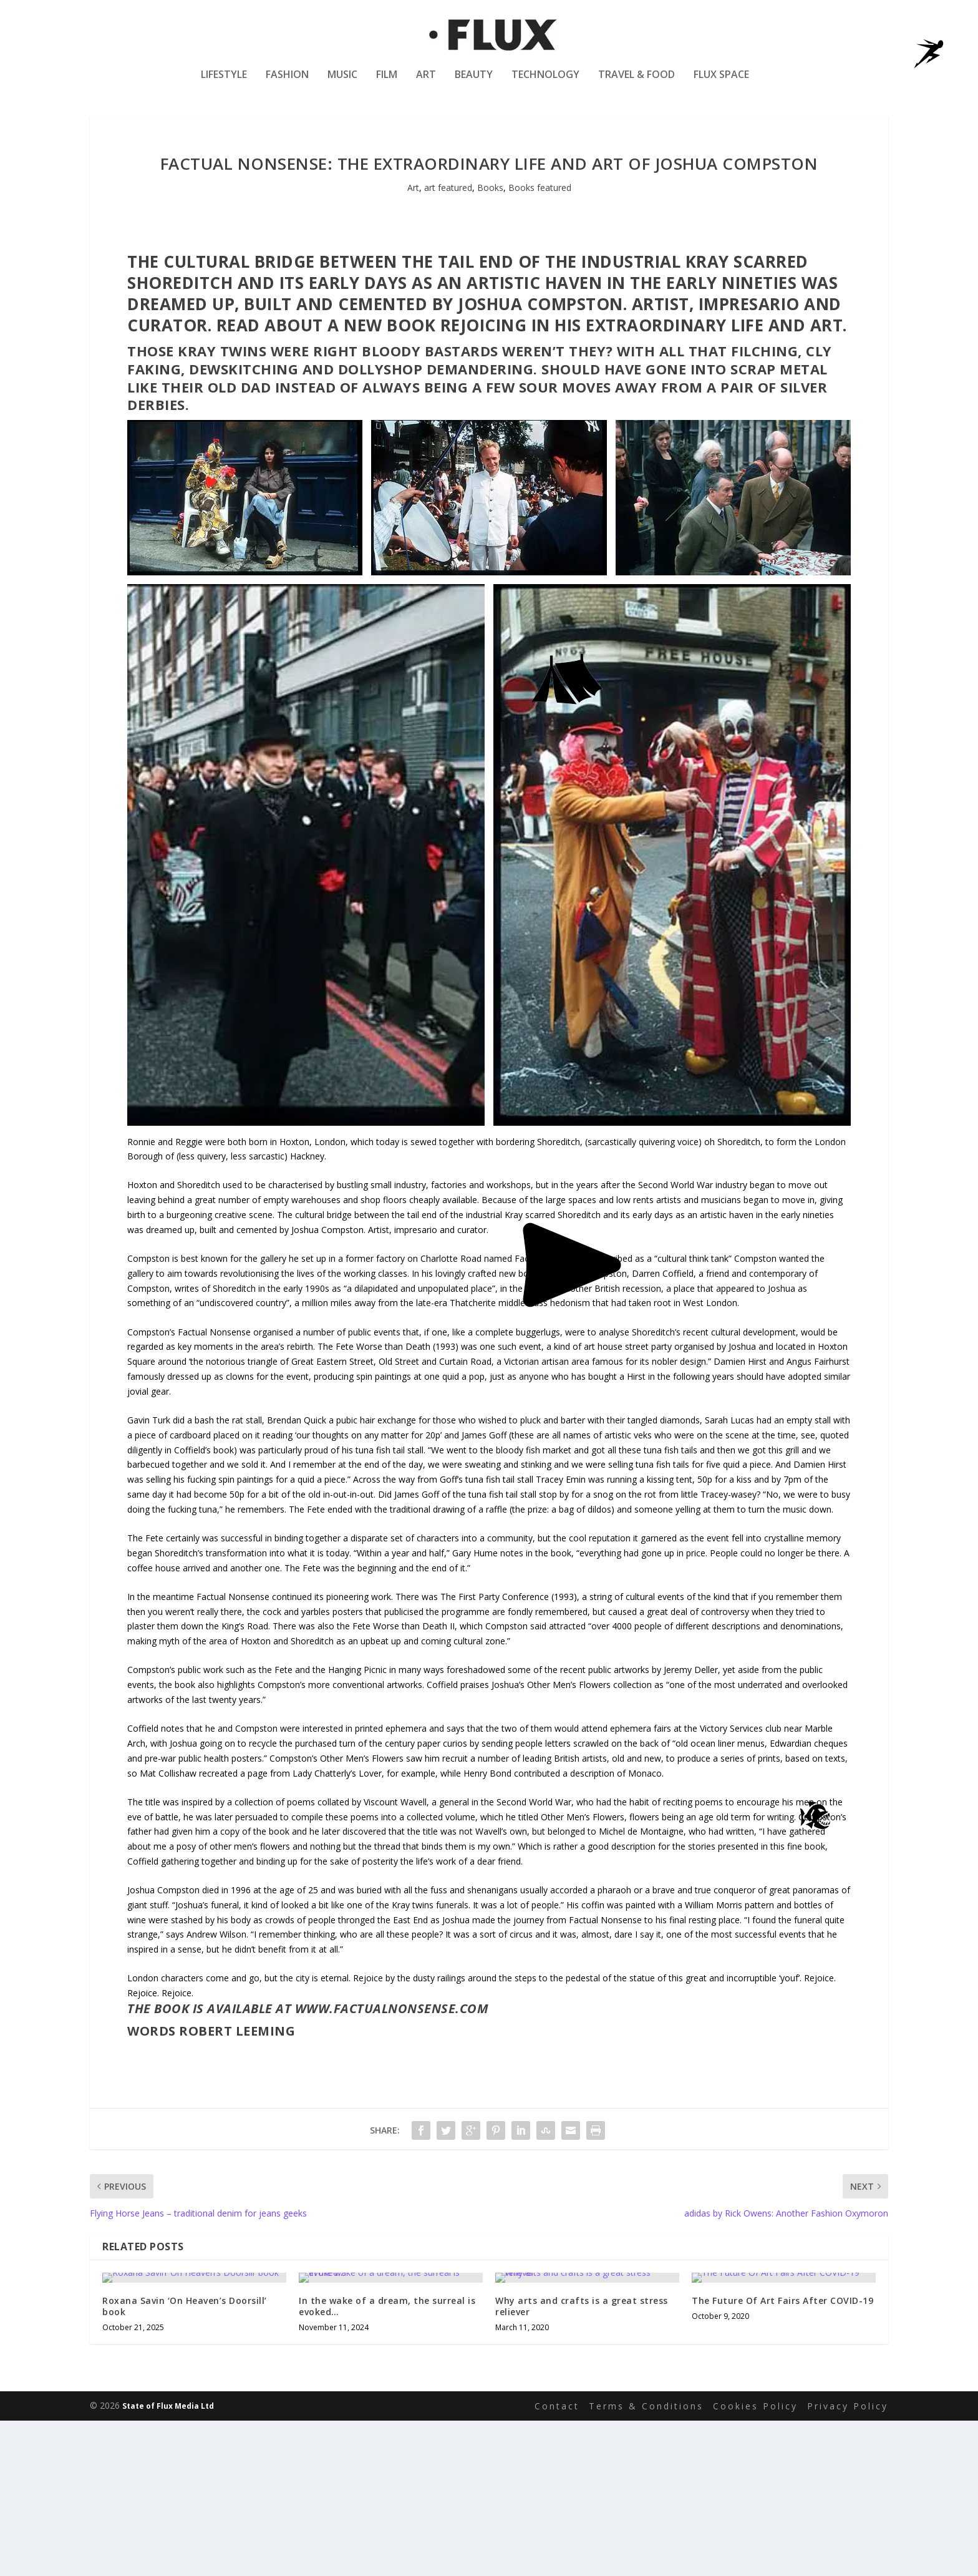 Image resolution: width=978 pixels, height=2576 pixels. Describe the element at coordinates (928, 54) in the screenshot. I see `activate sprint or run mode` at that location.